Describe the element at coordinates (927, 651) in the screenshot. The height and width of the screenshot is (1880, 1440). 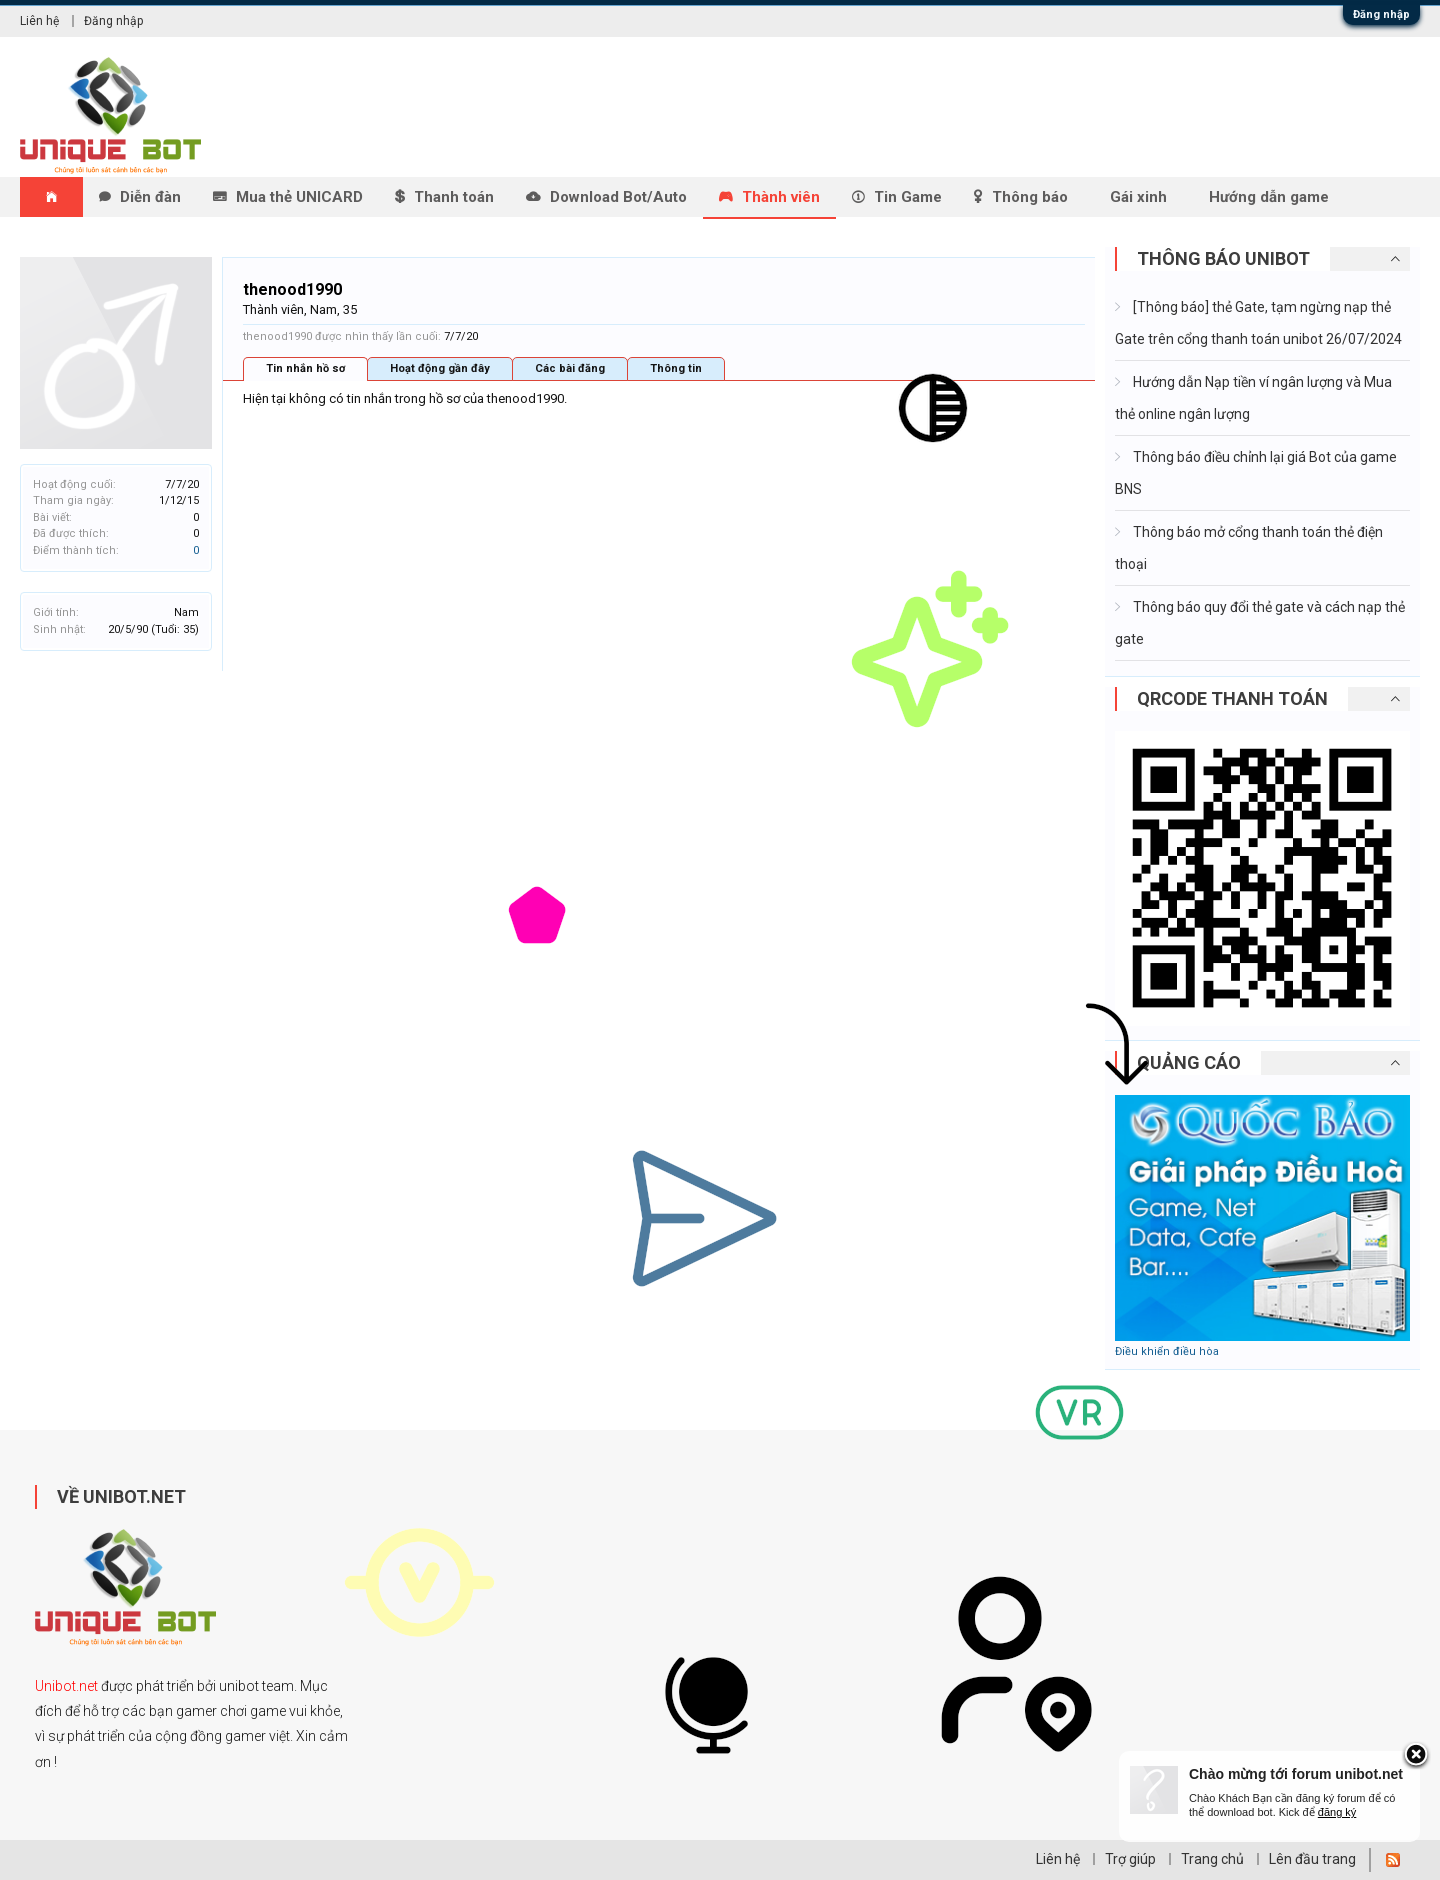
I see `indicates new or AI-generated content` at that location.